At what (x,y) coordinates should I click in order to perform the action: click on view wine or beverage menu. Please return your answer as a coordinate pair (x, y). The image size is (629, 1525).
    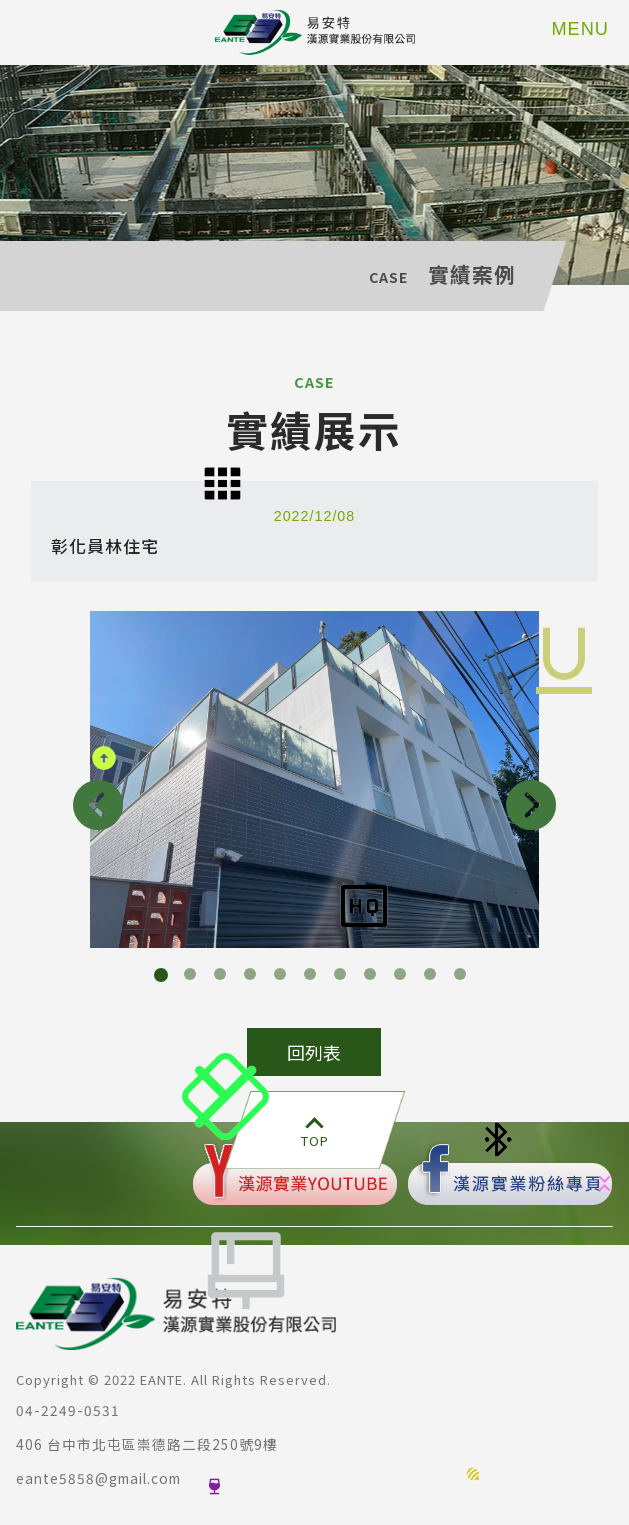
    Looking at the image, I should click on (214, 1486).